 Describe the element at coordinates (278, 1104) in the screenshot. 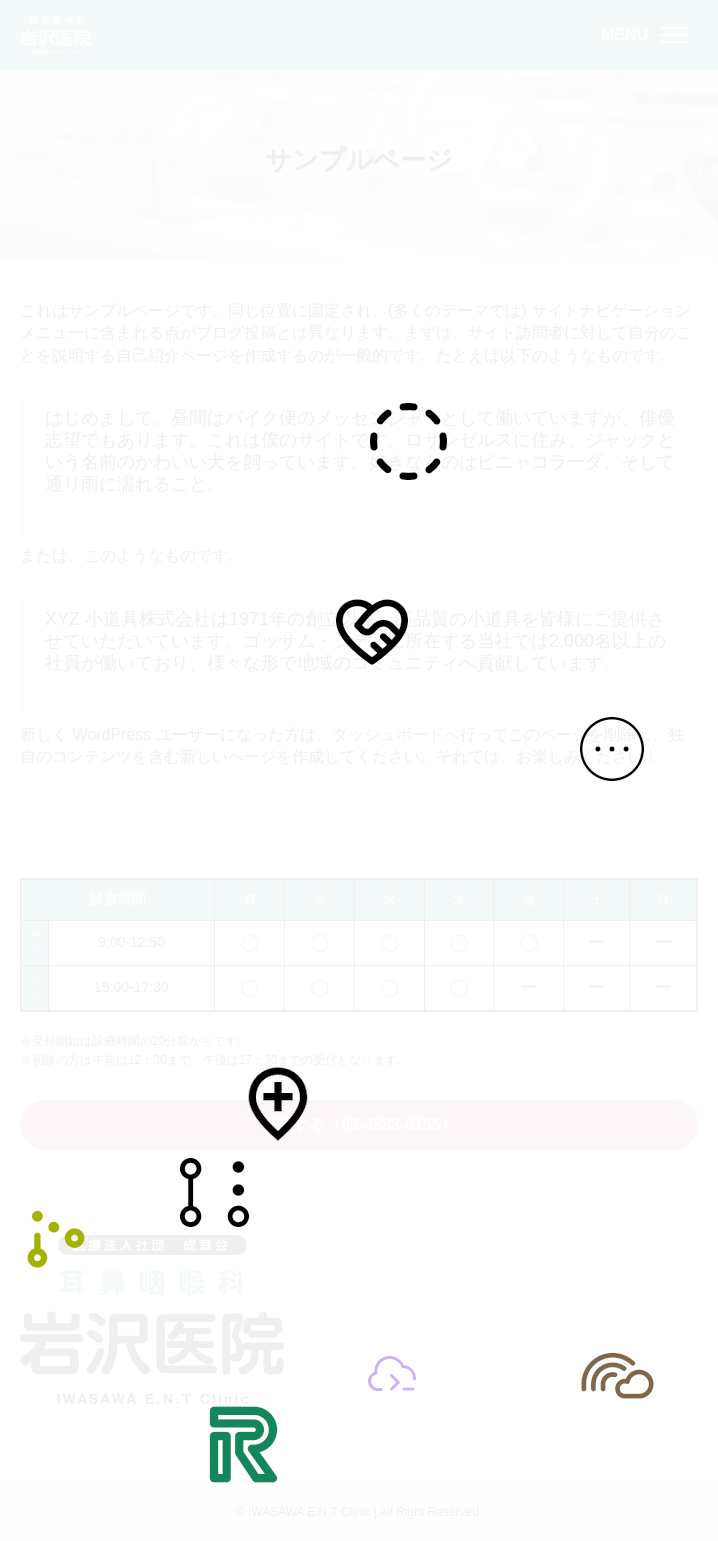

I see `add a new location pin` at that location.